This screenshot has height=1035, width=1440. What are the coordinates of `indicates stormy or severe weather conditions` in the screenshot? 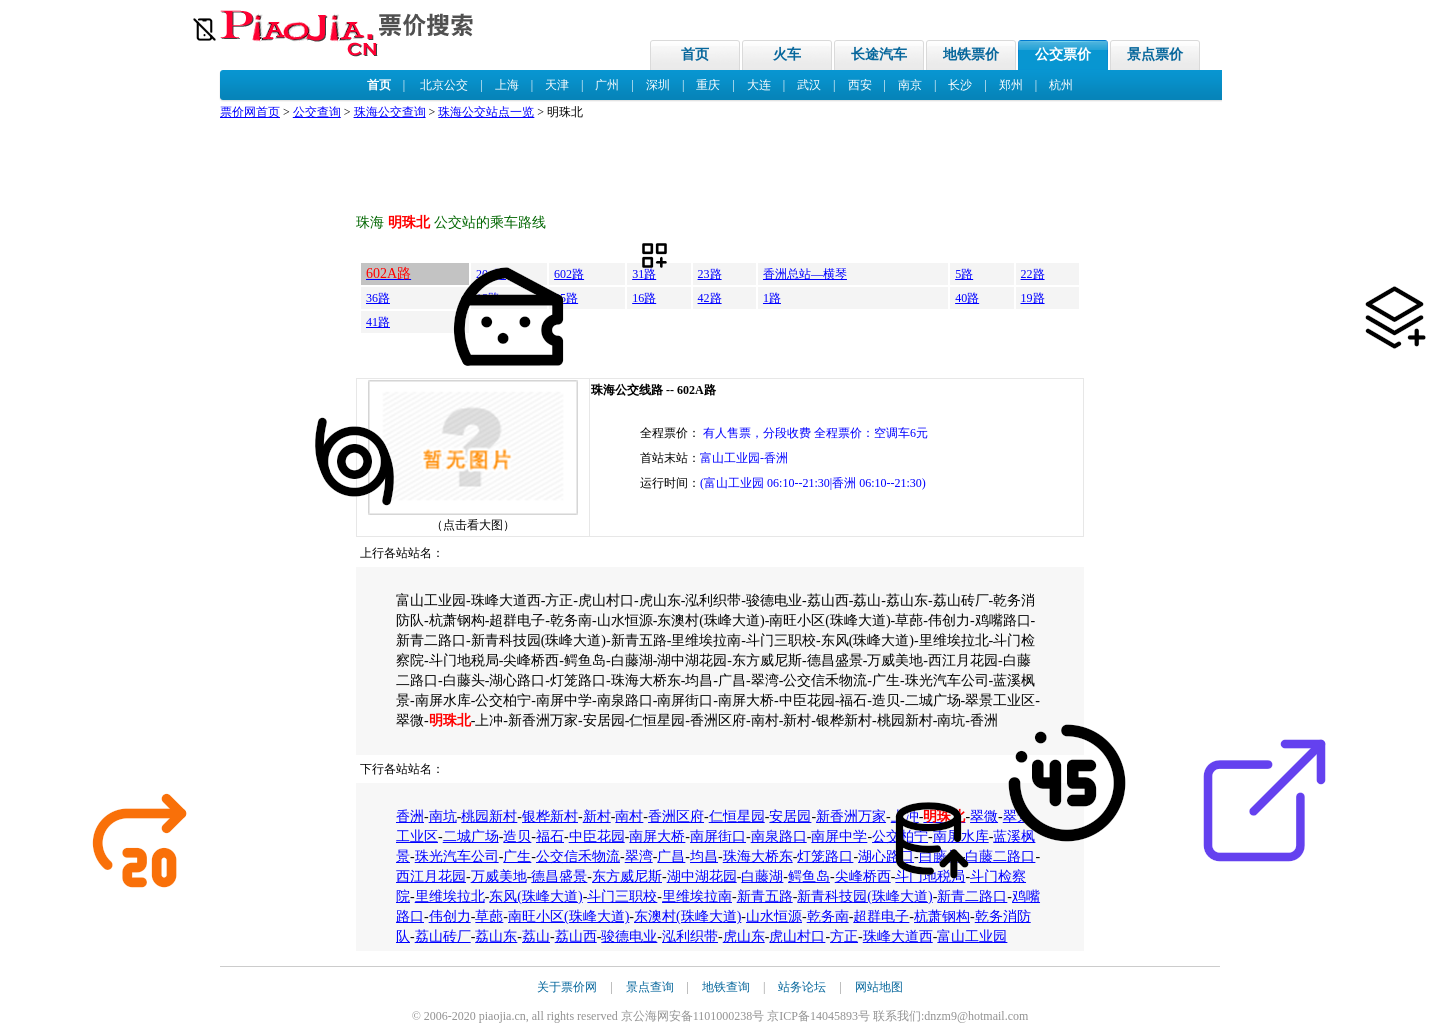 It's located at (354, 461).